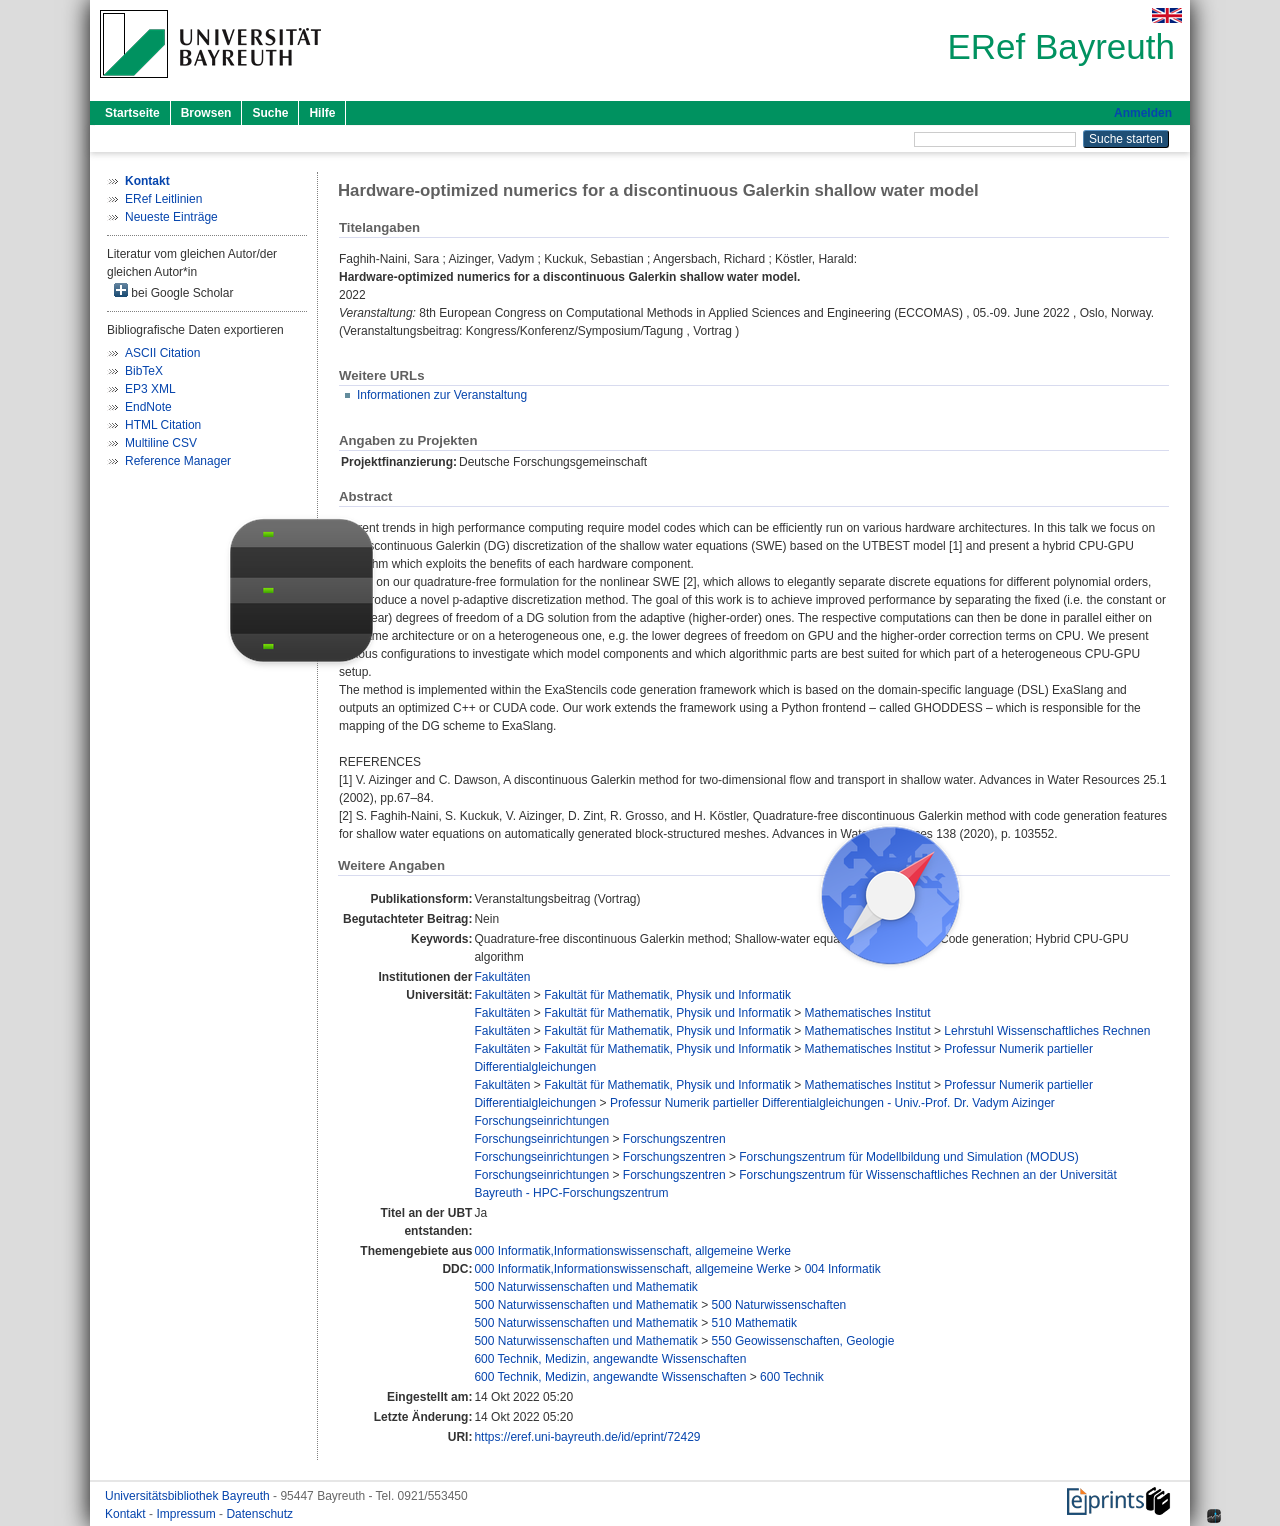 This screenshot has width=1280, height=1526. What do you see at coordinates (1214, 1516) in the screenshot?
I see `open the stocks app` at bounding box center [1214, 1516].